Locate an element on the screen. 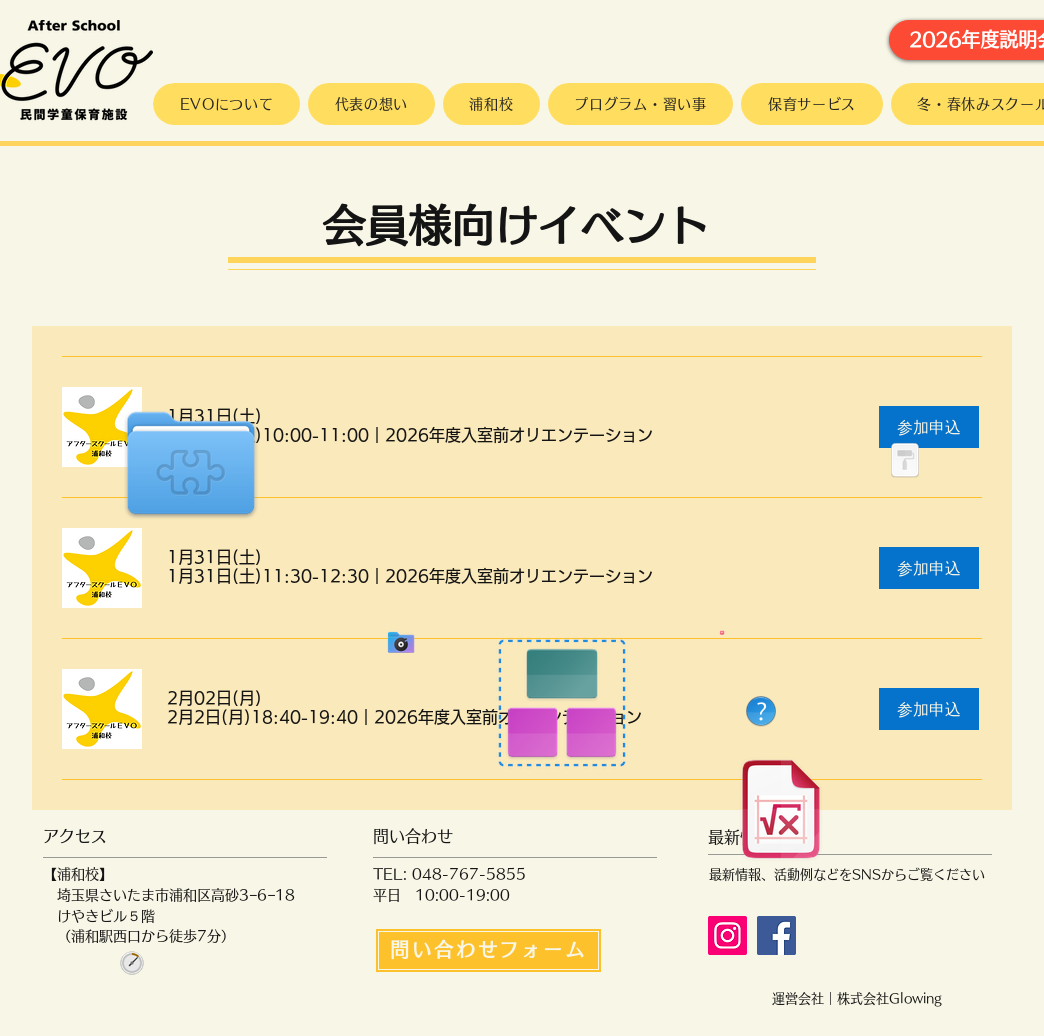  open sound and audio preferences is located at coordinates (694, 595).